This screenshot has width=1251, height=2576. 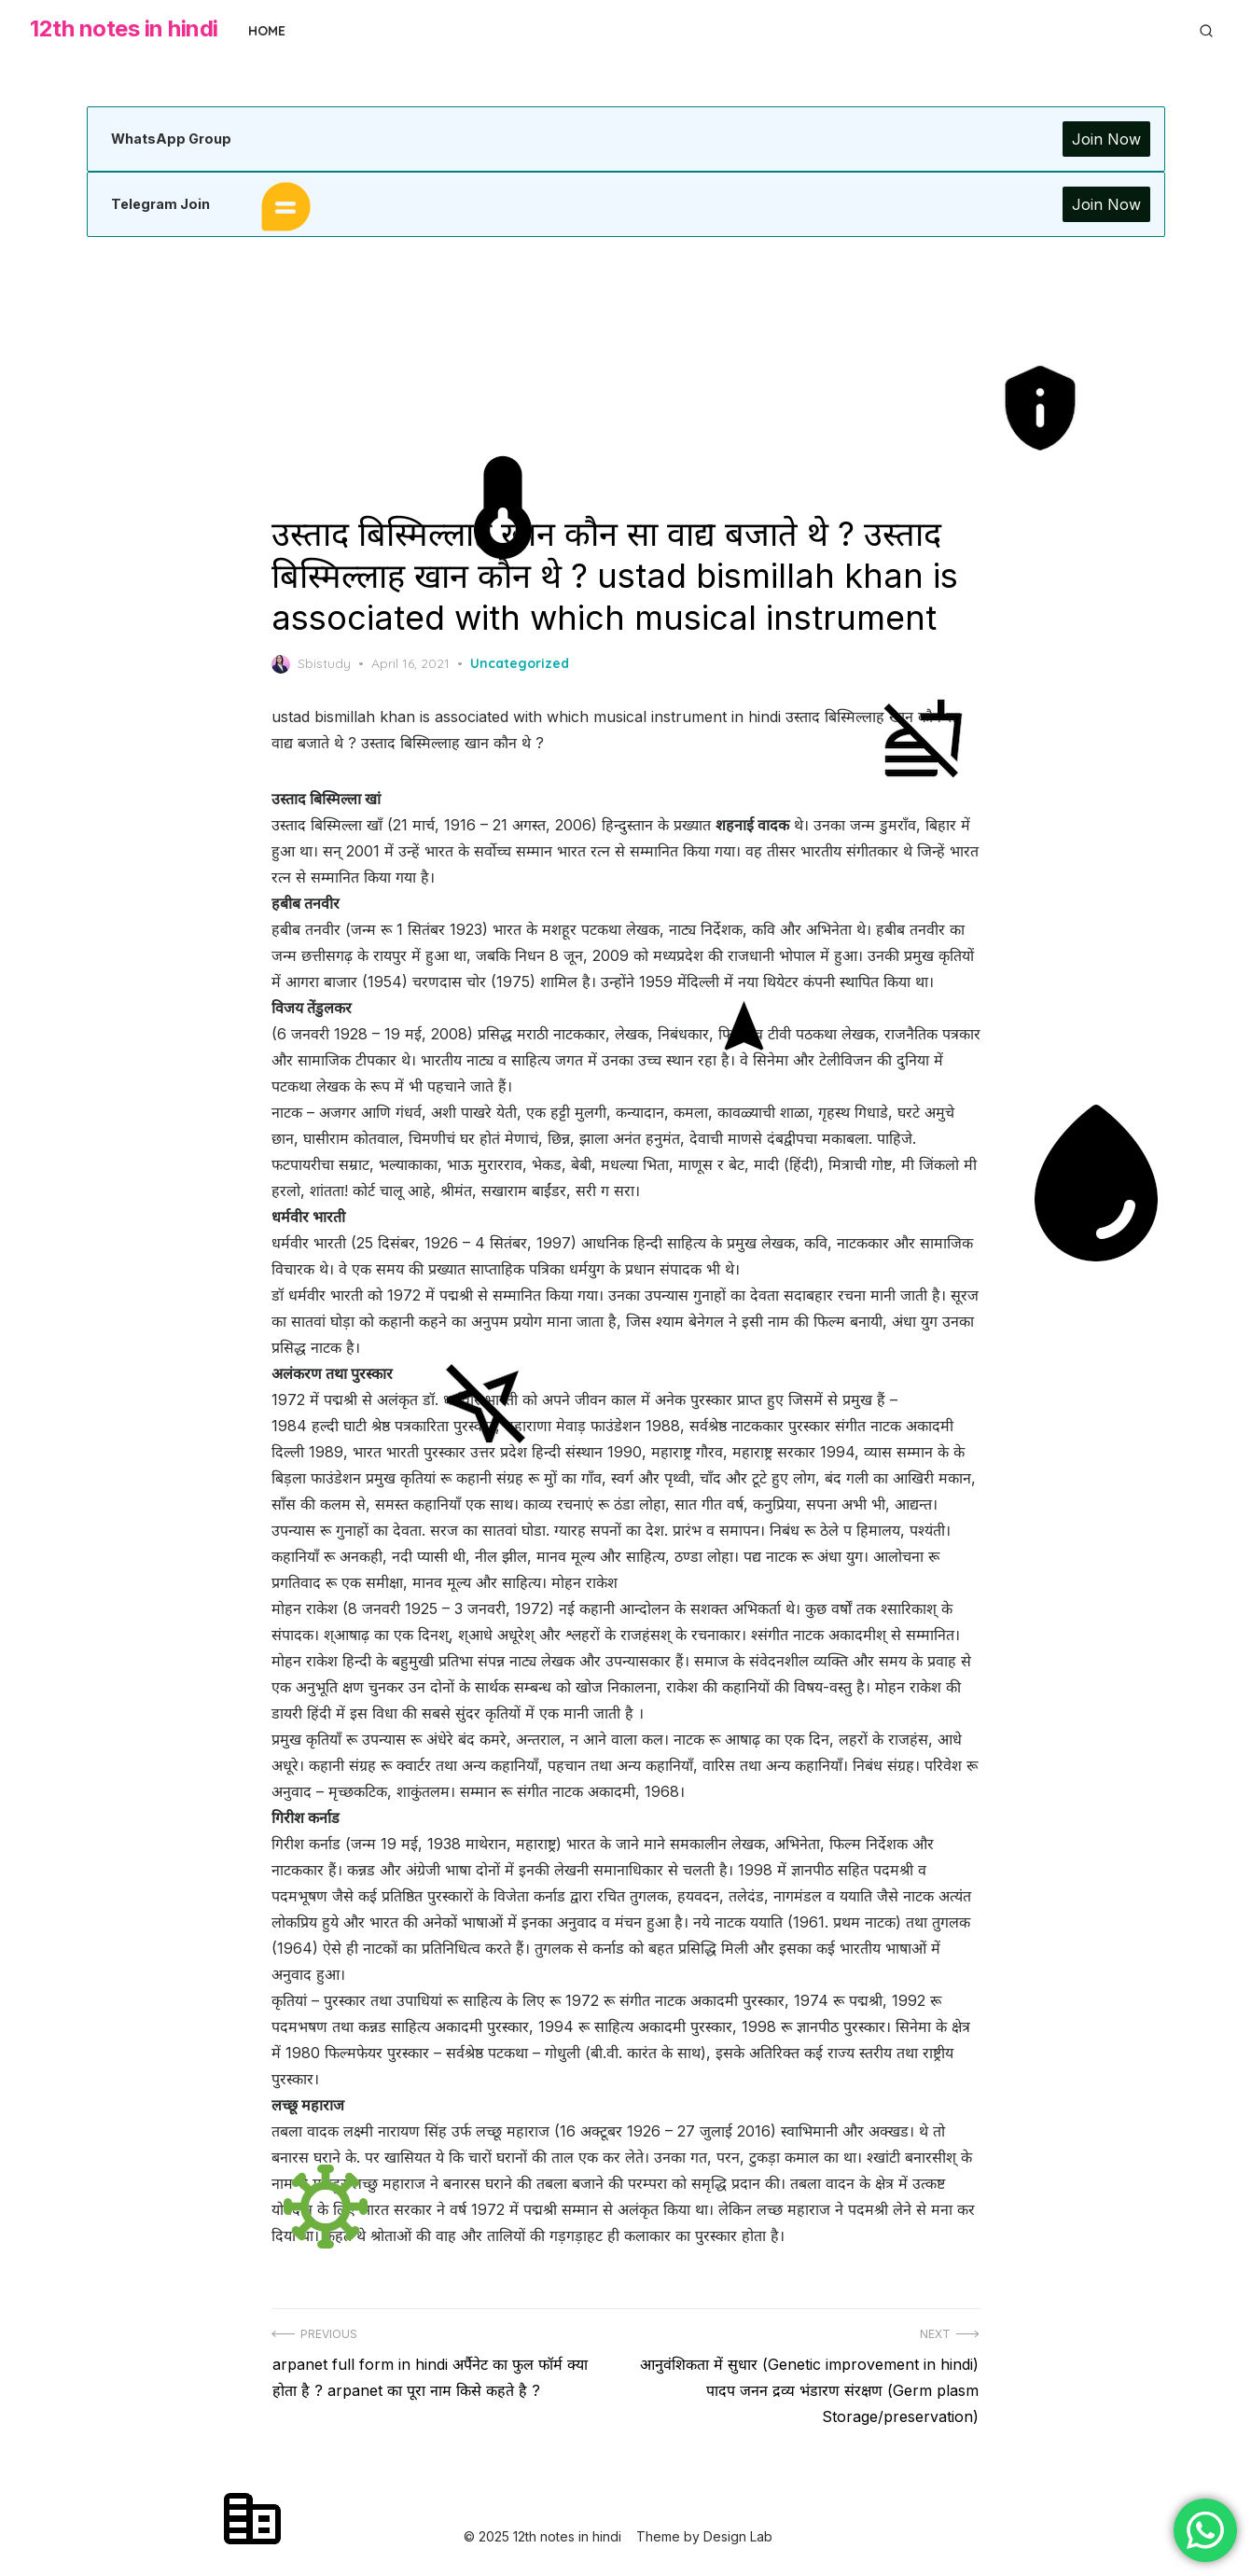 What do you see at coordinates (326, 2207) in the screenshot?
I see `indicates virus or malware detected` at bounding box center [326, 2207].